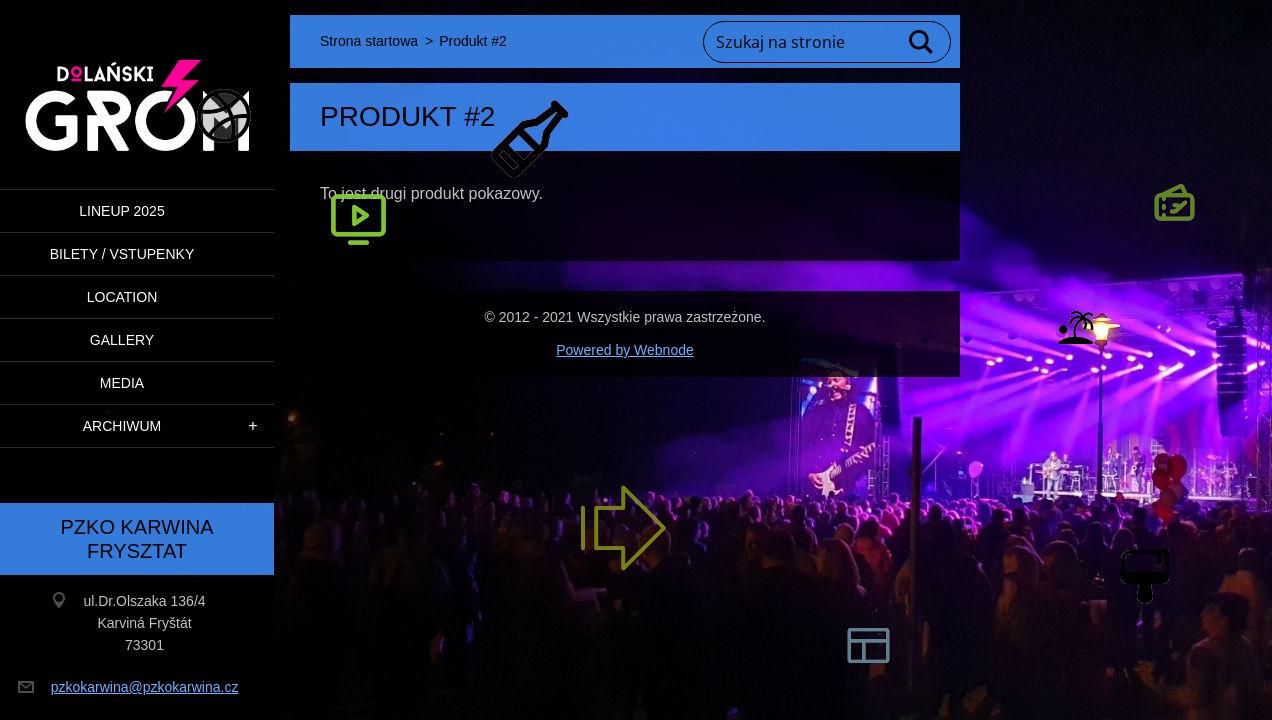  I want to click on access painting or drawing tools, so click(1145, 576).